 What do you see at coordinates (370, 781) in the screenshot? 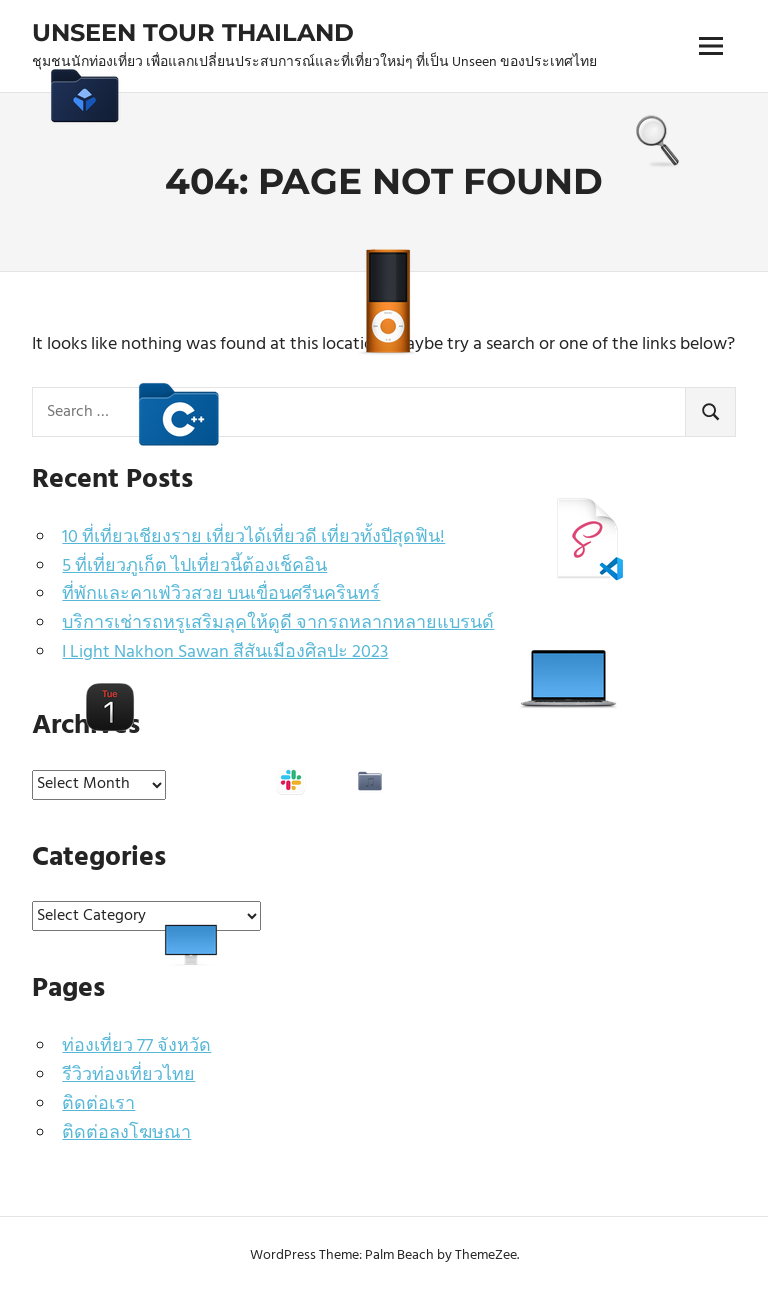
I see `open your music files folder` at bounding box center [370, 781].